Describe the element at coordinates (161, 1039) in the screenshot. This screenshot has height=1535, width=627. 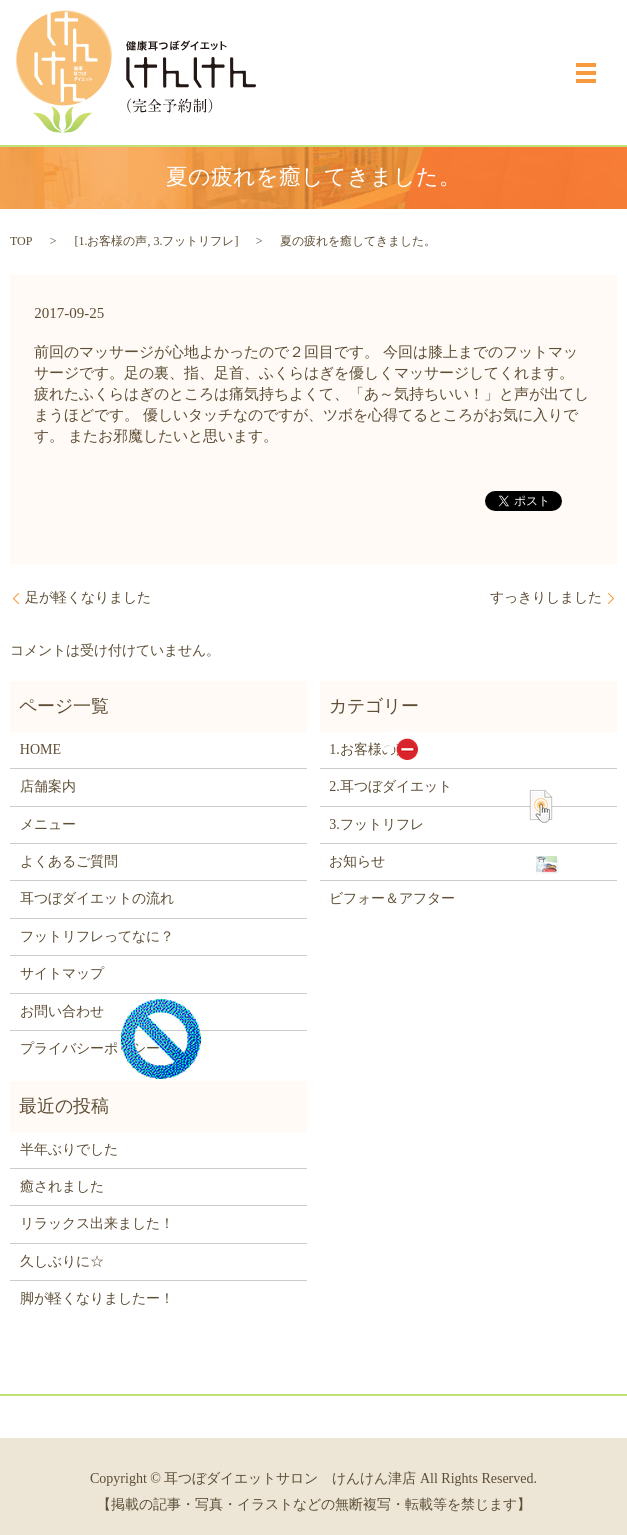
I see `indicates access denied or permission blocked` at that location.